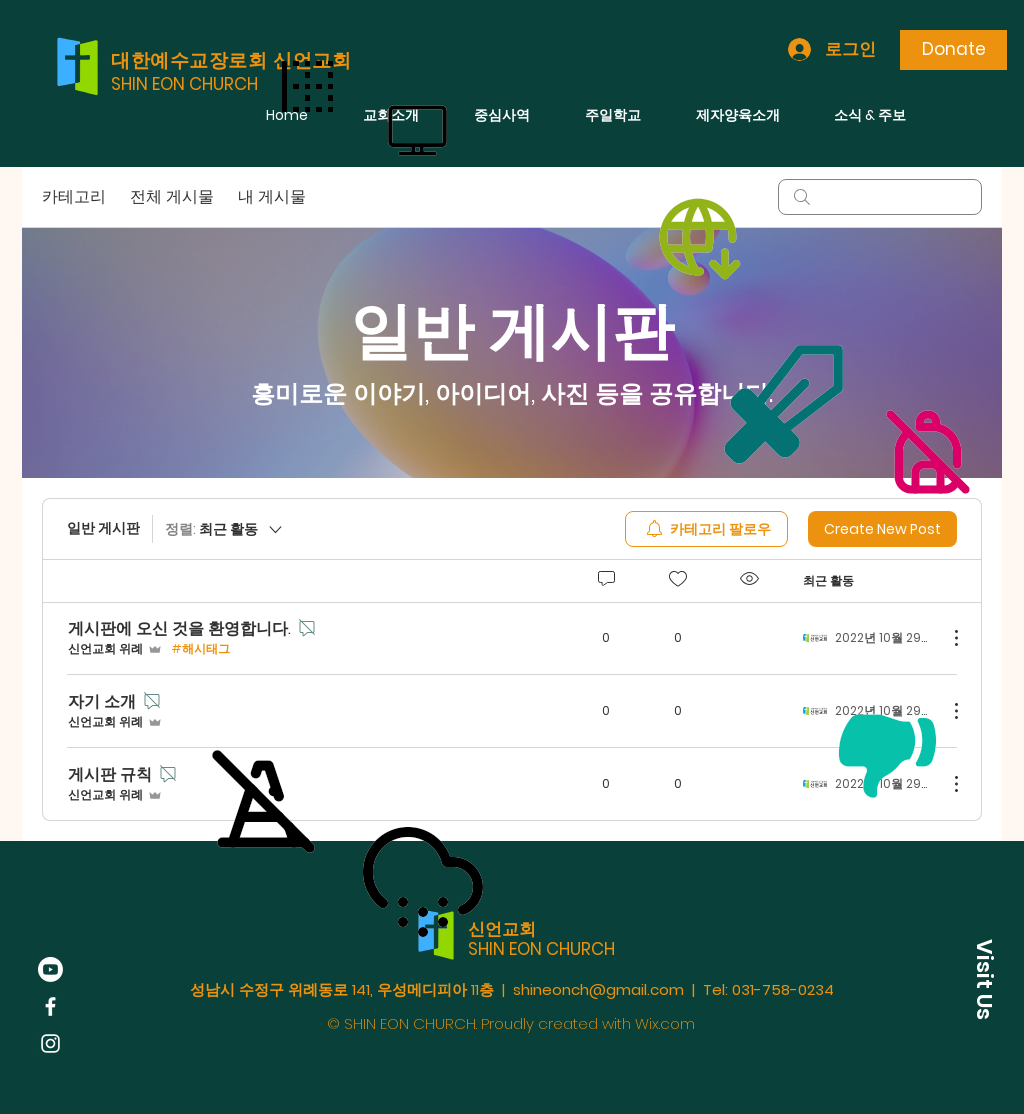  What do you see at coordinates (887, 751) in the screenshot?
I see `dislike or downvote content` at bounding box center [887, 751].